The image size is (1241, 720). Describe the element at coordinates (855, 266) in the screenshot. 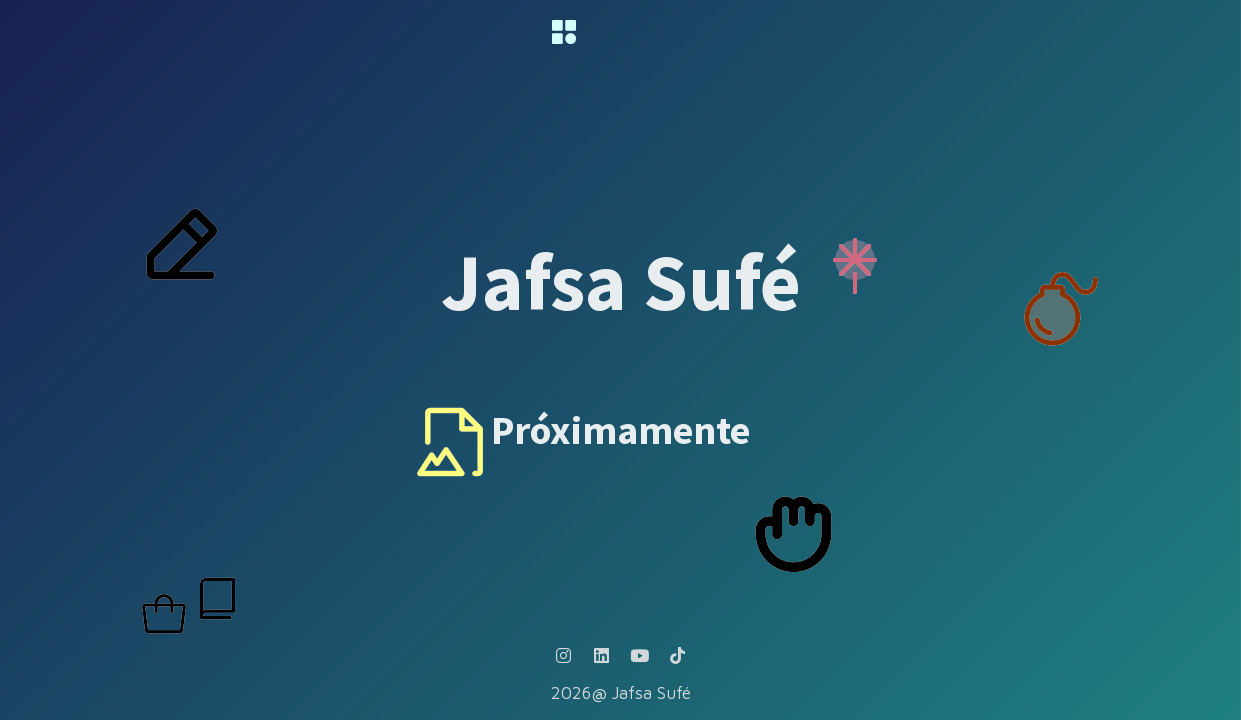

I see `visit linktree profile` at that location.